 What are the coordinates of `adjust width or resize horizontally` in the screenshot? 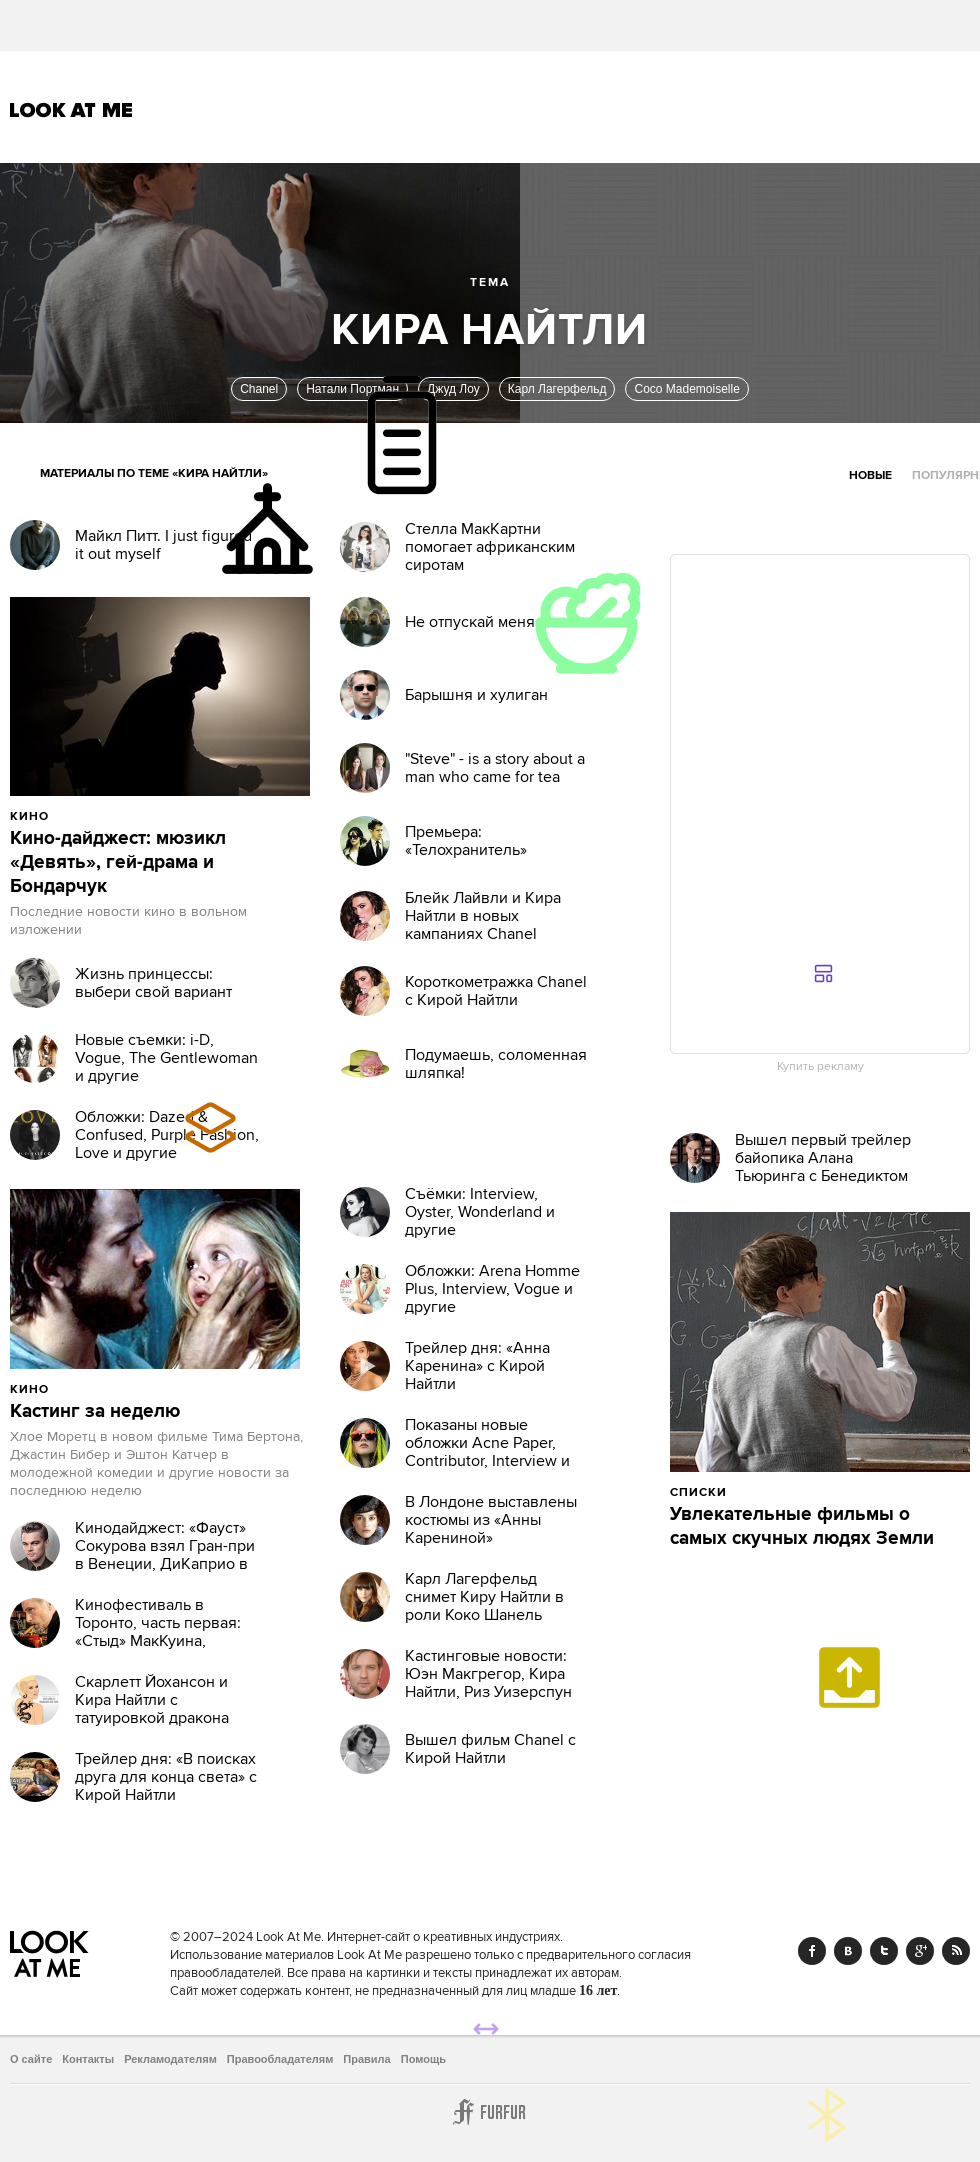 It's located at (486, 2029).